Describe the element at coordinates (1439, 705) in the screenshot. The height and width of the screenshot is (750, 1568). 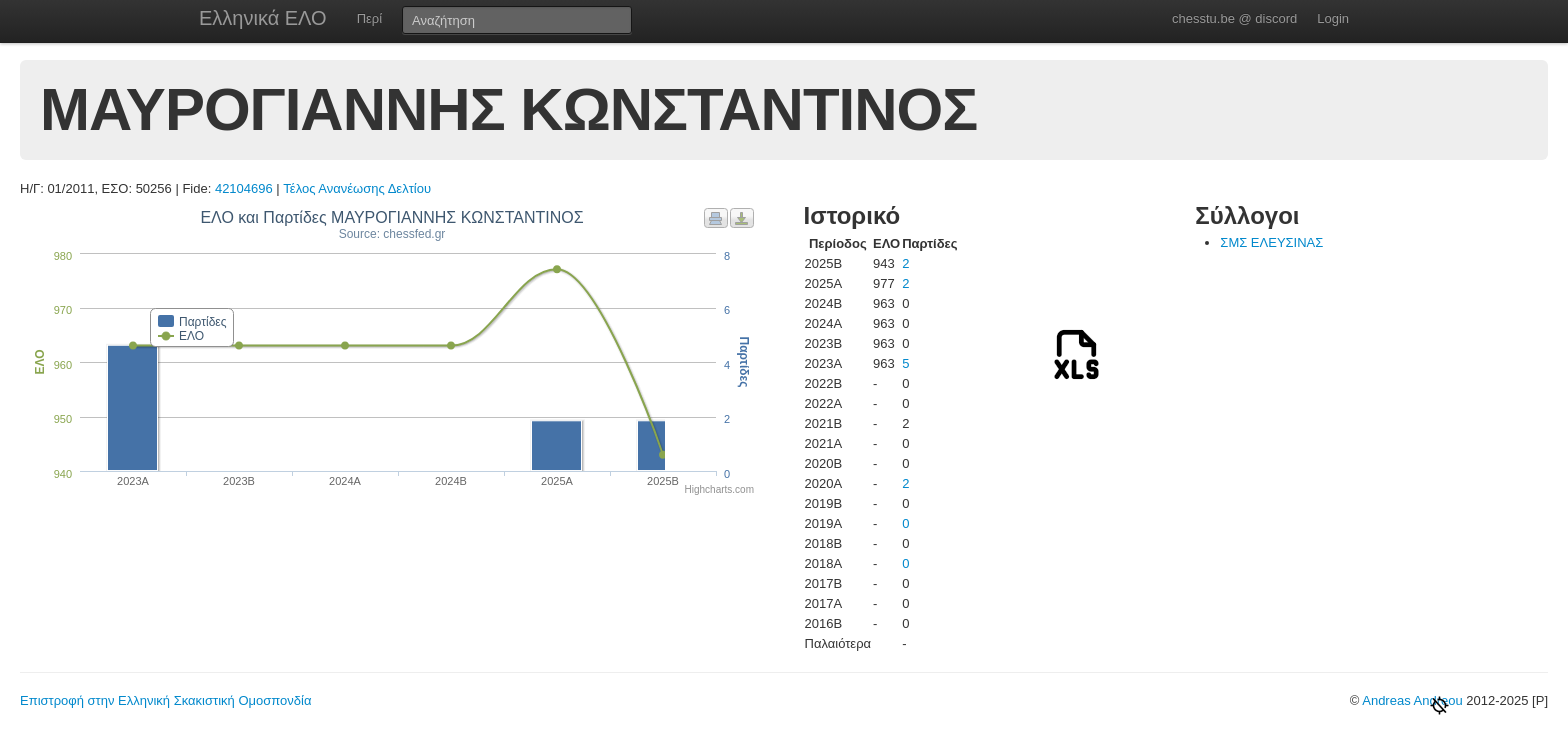
I see `location services disabled` at that location.